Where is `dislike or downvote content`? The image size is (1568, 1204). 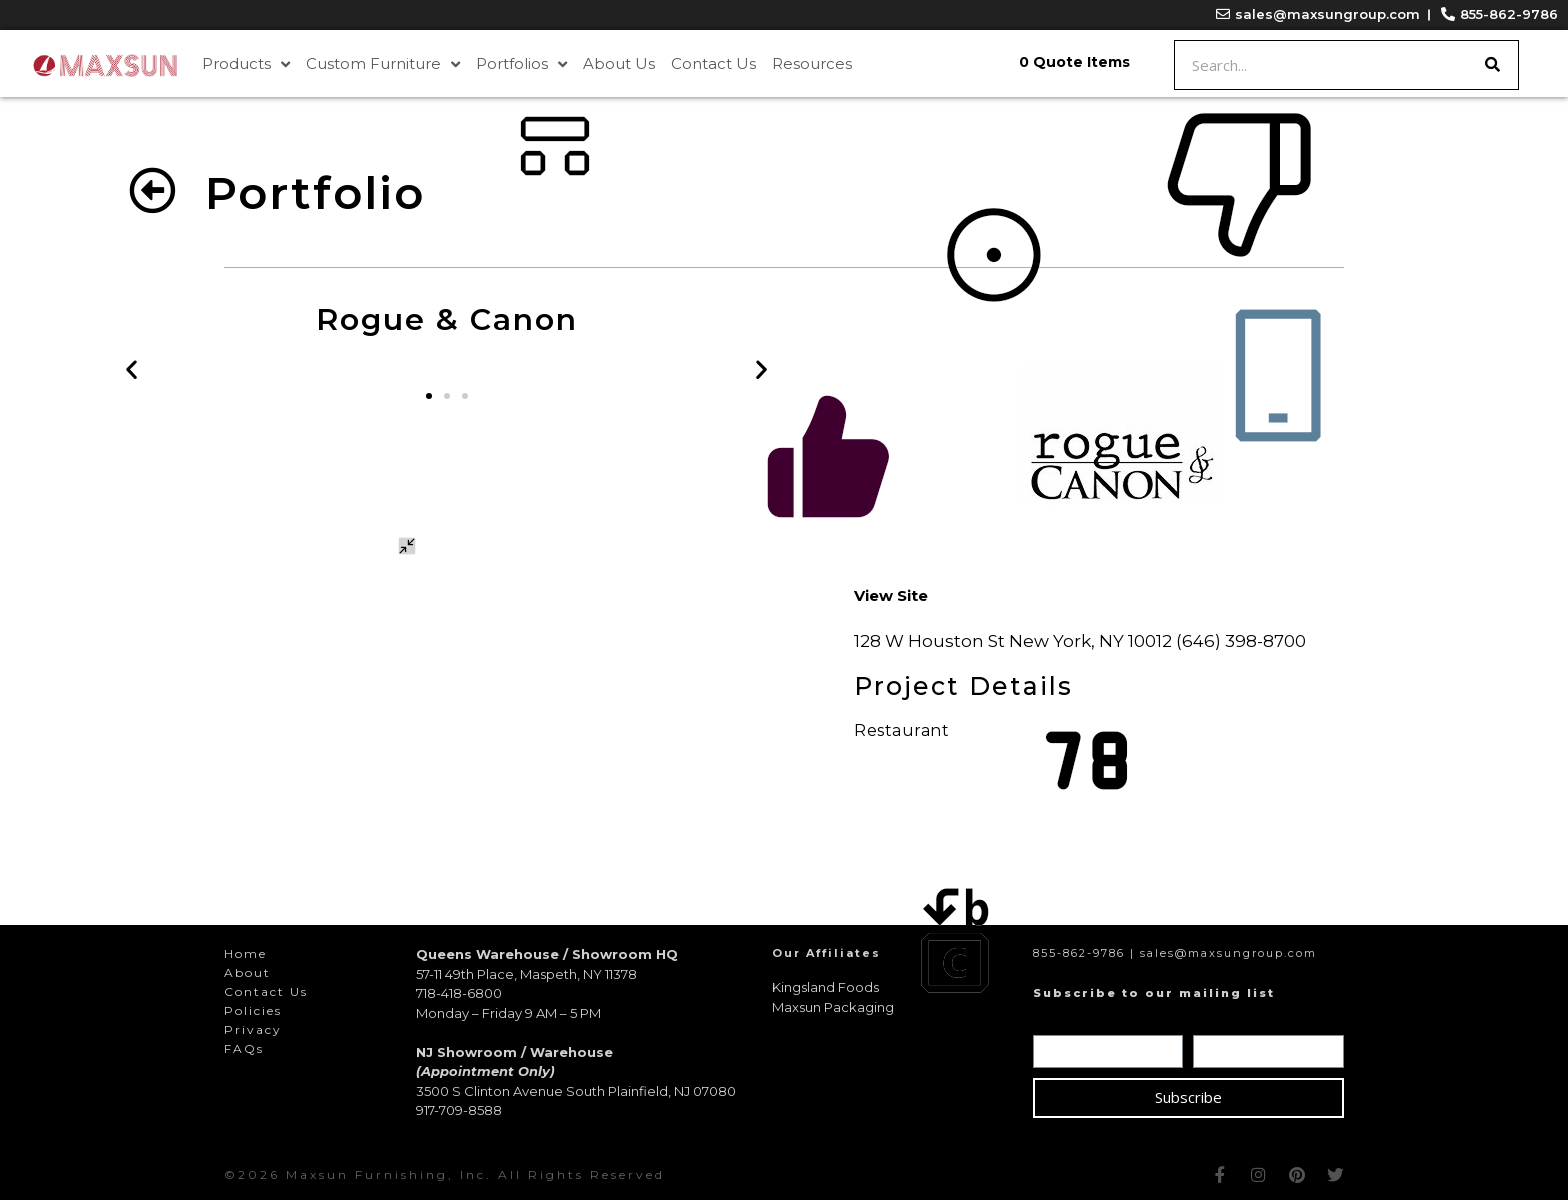
dislike or downvote content is located at coordinates (1239, 185).